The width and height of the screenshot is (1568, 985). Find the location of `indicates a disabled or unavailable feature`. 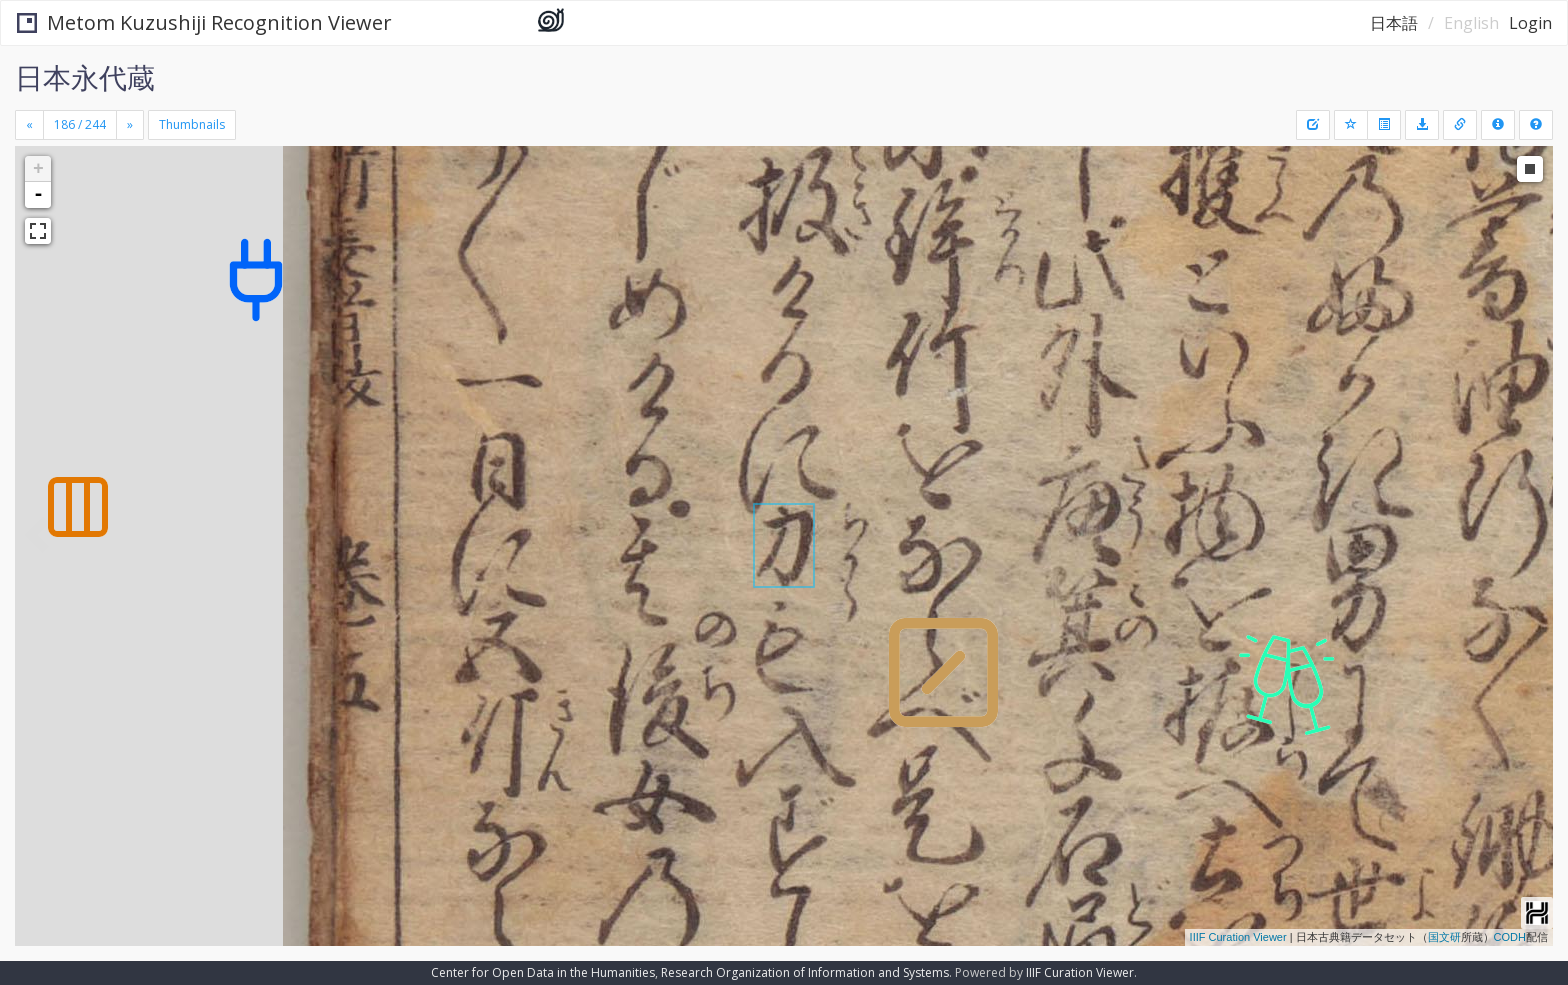

indicates a disabled or unavailable feature is located at coordinates (943, 672).